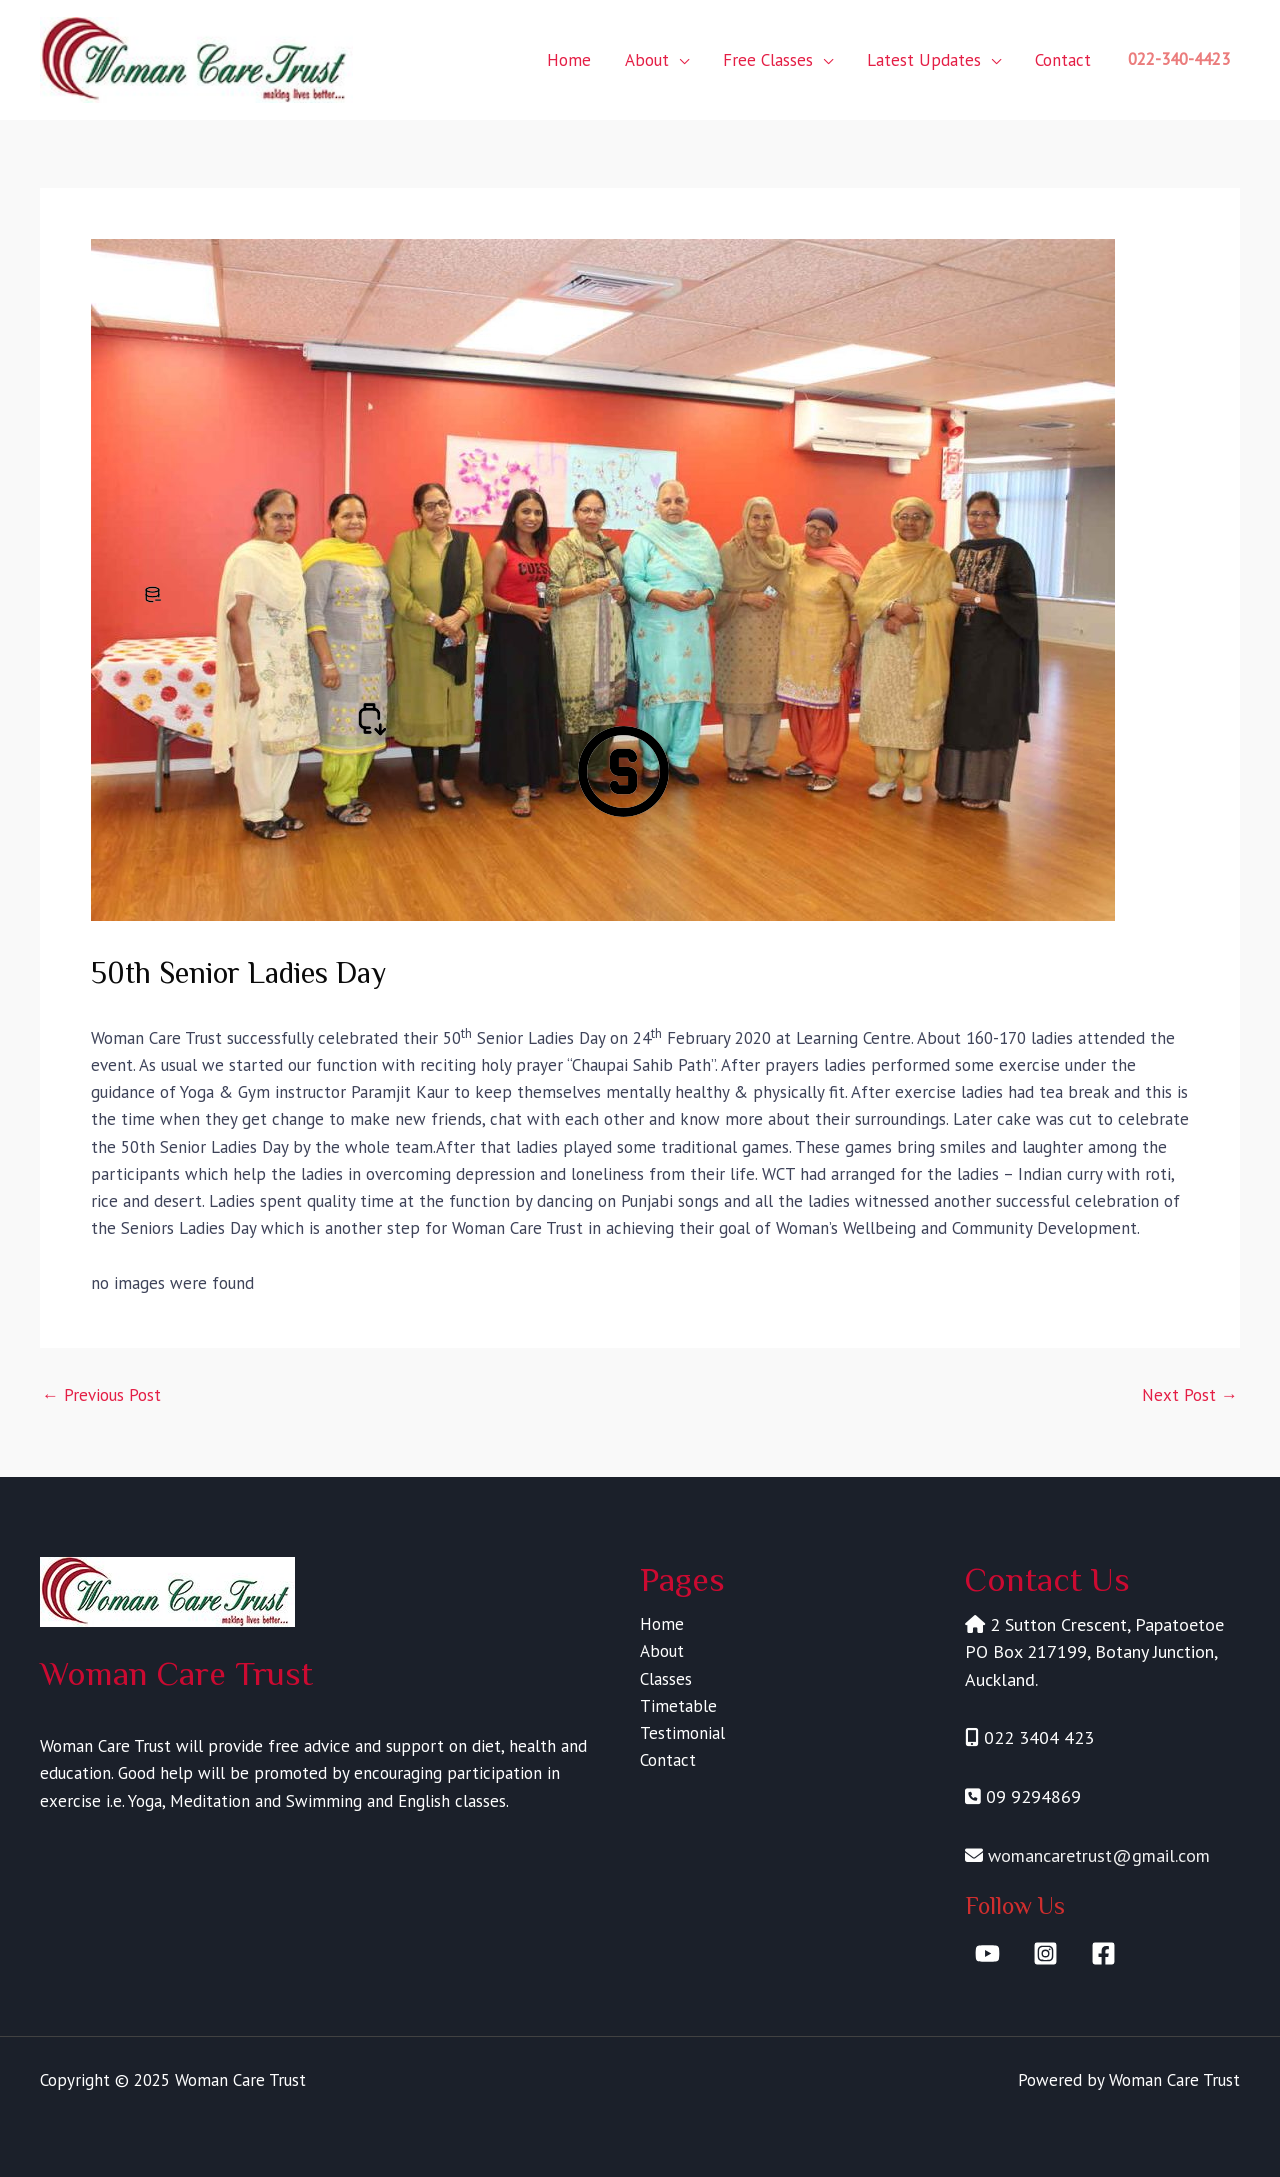 The image size is (1280, 2177). What do you see at coordinates (152, 594) in the screenshot?
I see `remove a database or data source` at bounding box center [152, 594].